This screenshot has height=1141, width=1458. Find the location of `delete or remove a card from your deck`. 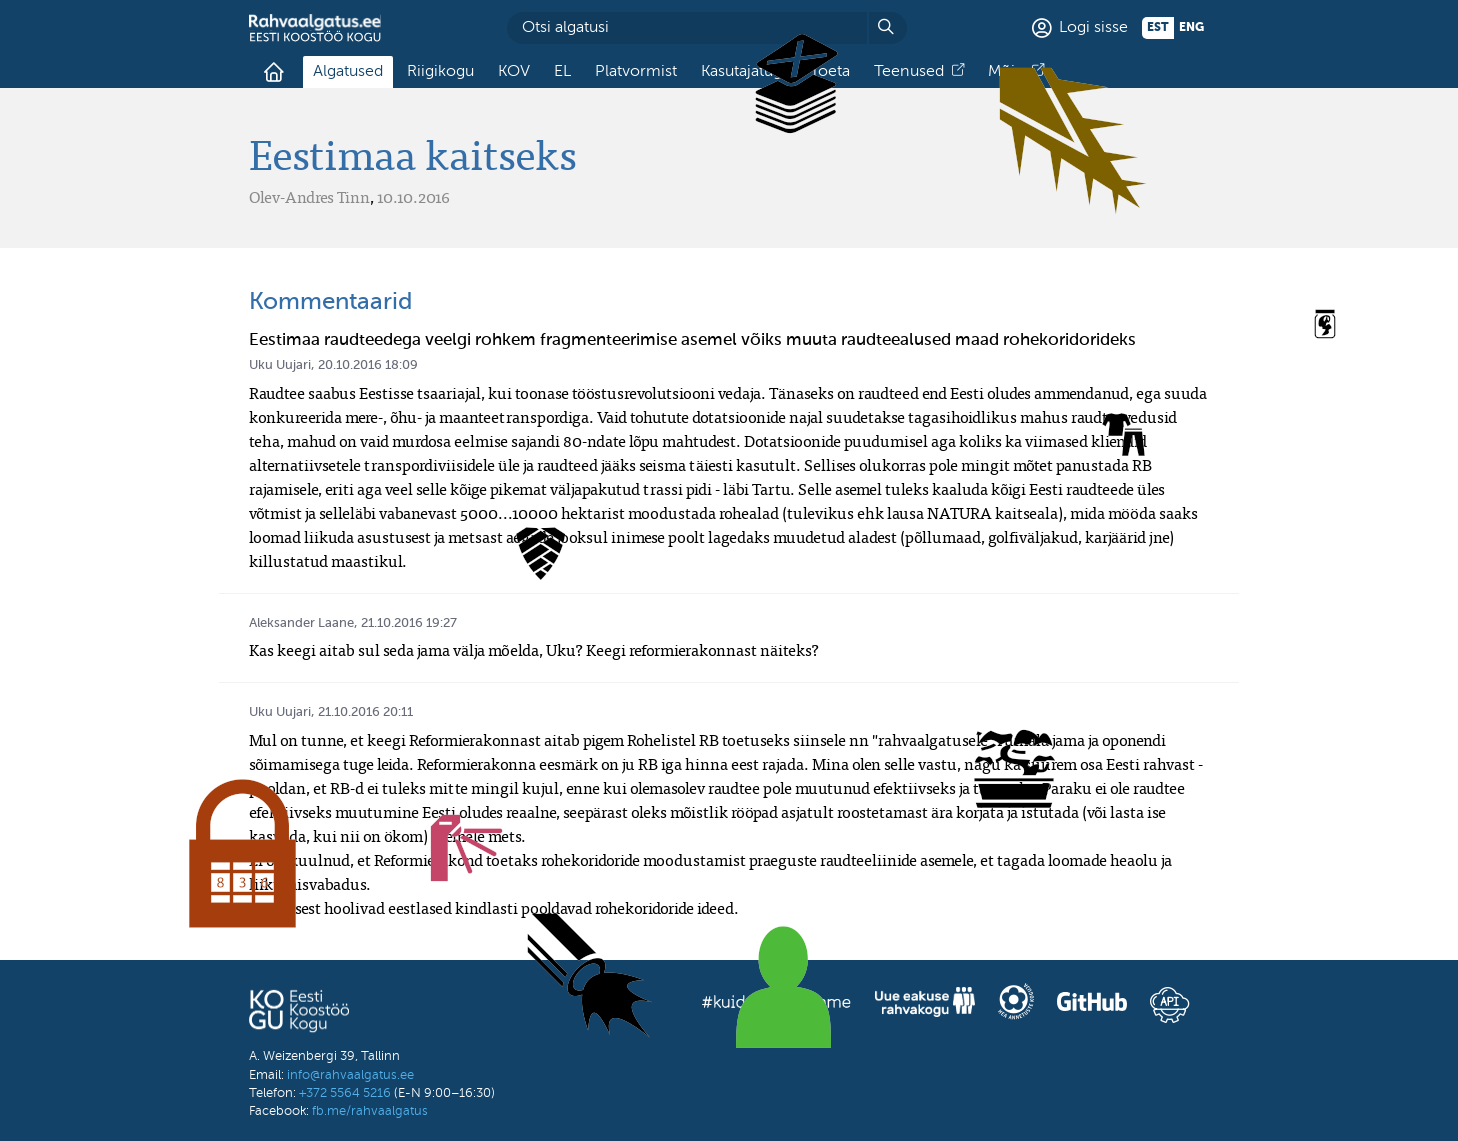

delete or remove a card from your deck is located at coordinates (796, 78).